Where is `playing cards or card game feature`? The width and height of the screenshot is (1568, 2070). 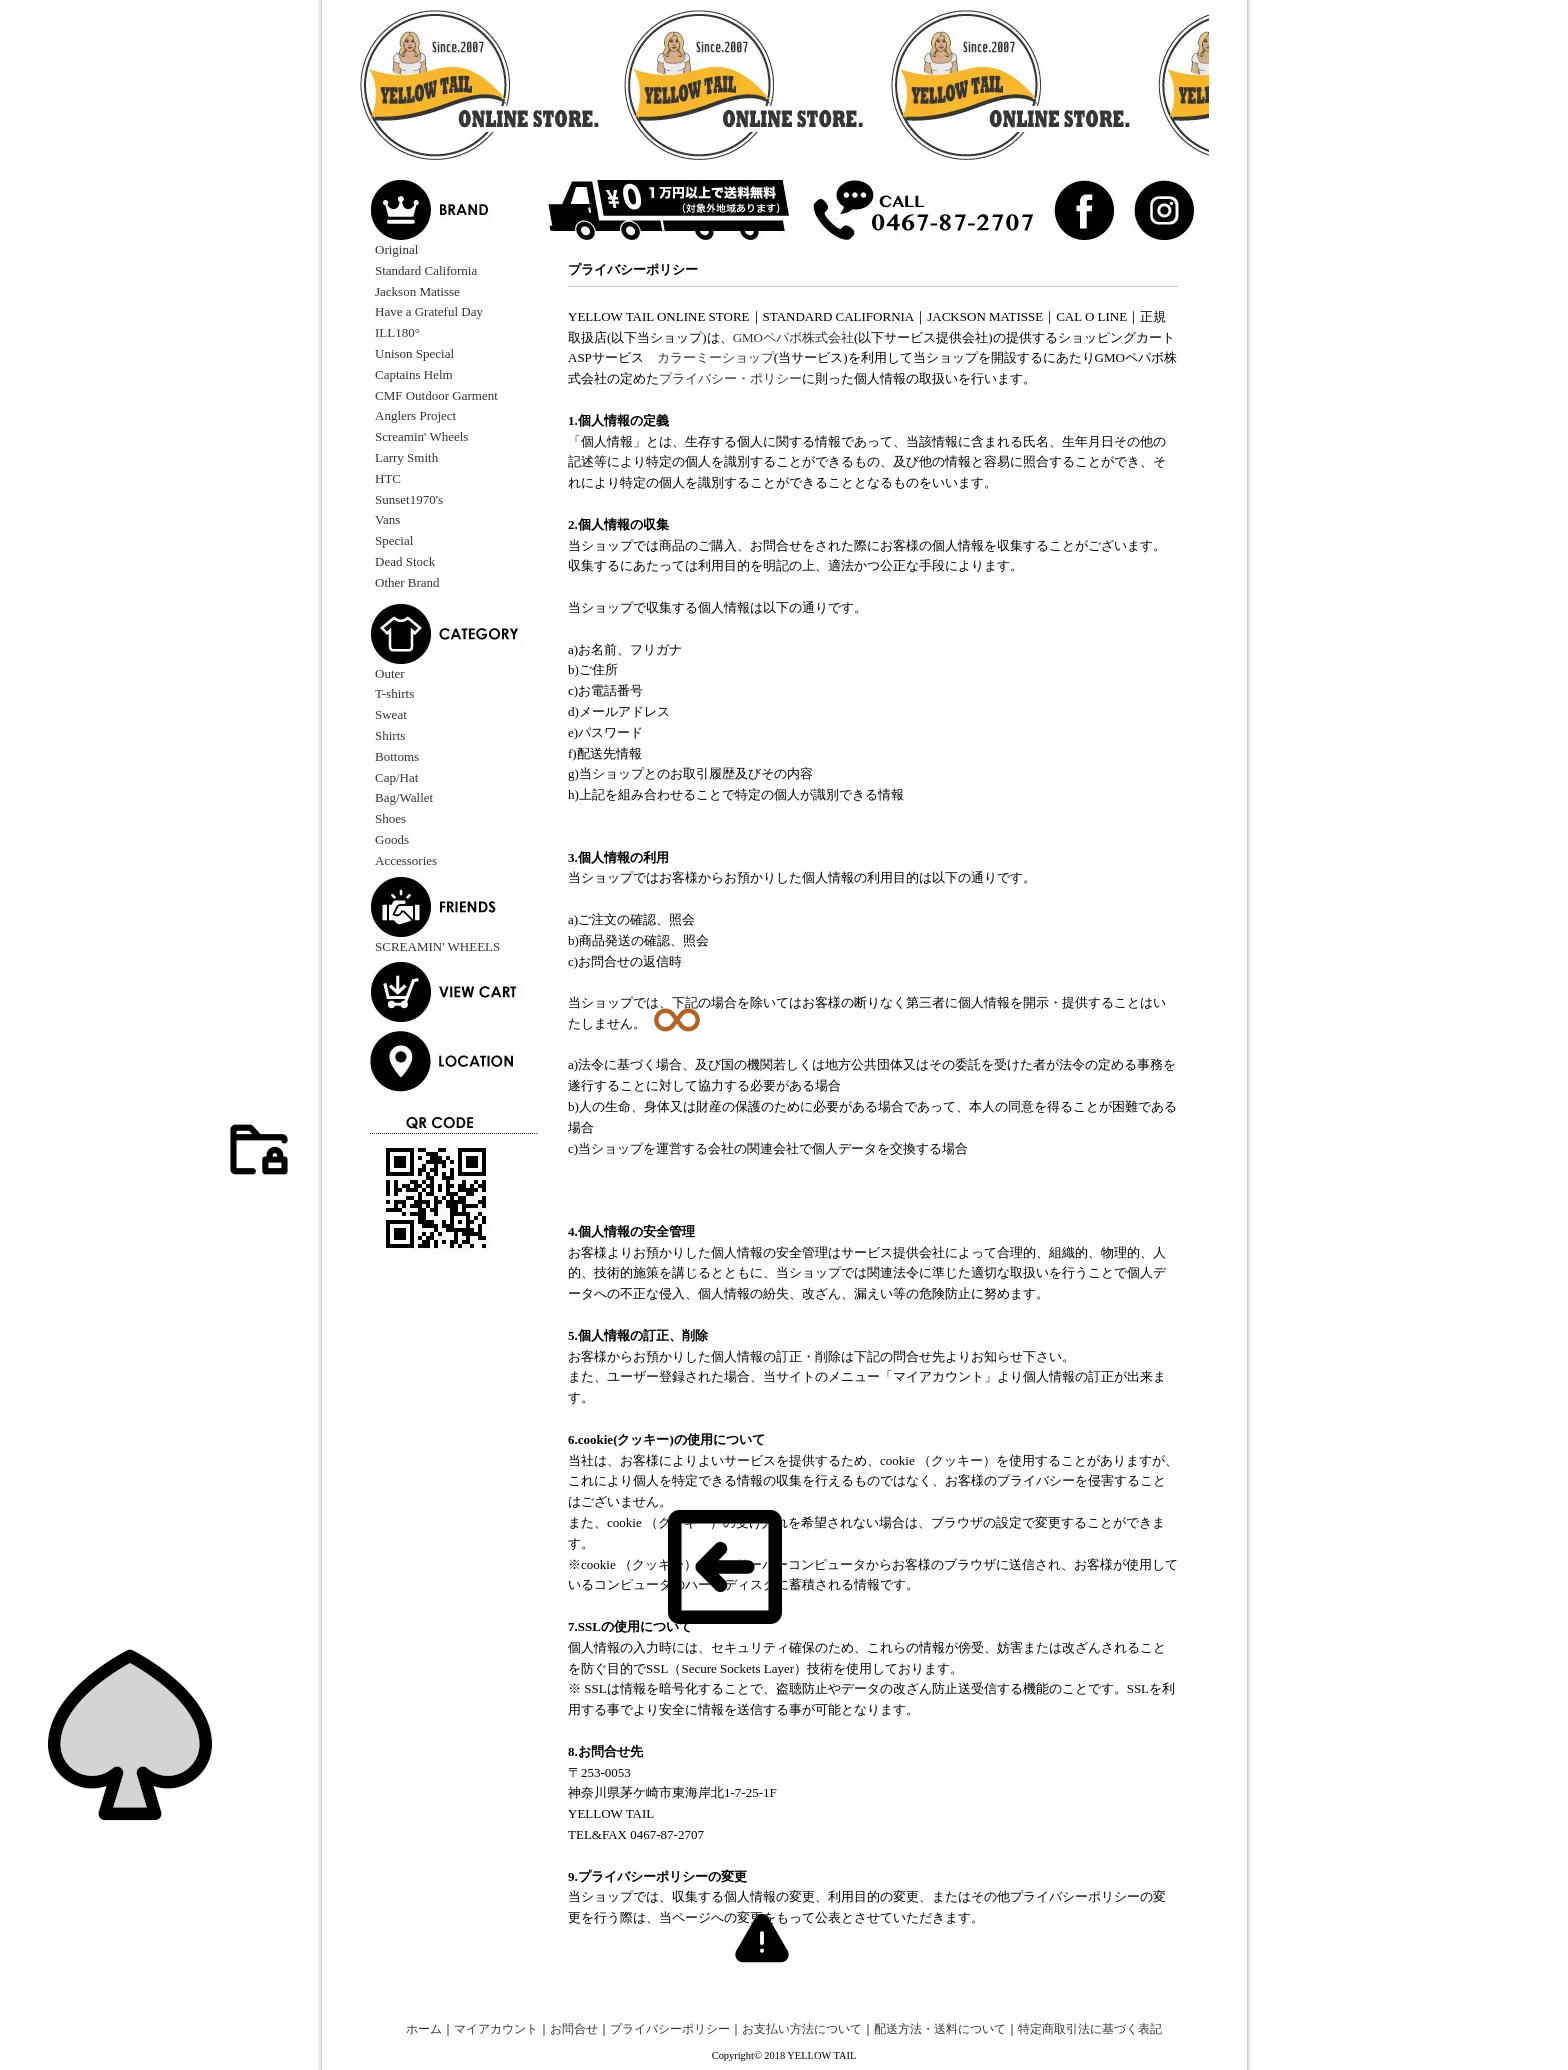 playing cards or card game feature is located at coordinates (130, 1738).